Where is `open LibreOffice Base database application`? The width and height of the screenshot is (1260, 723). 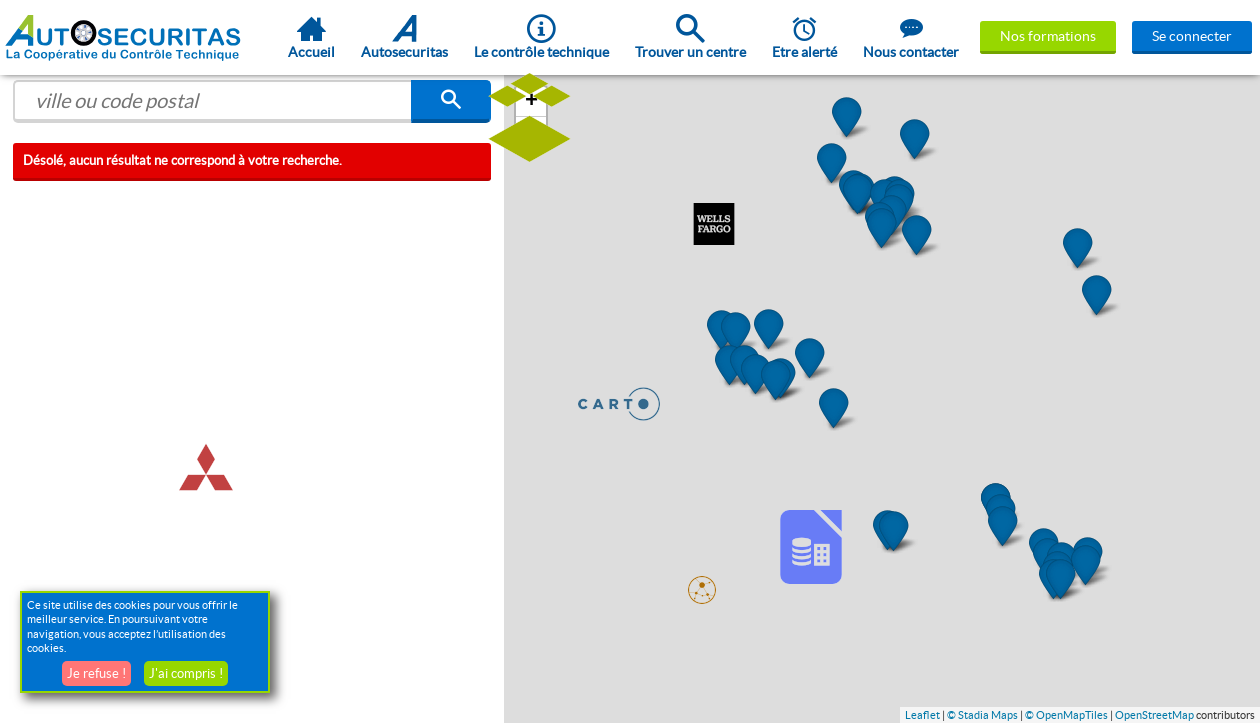 open LibreOffice Base database application is located at coordinates (811, 547).